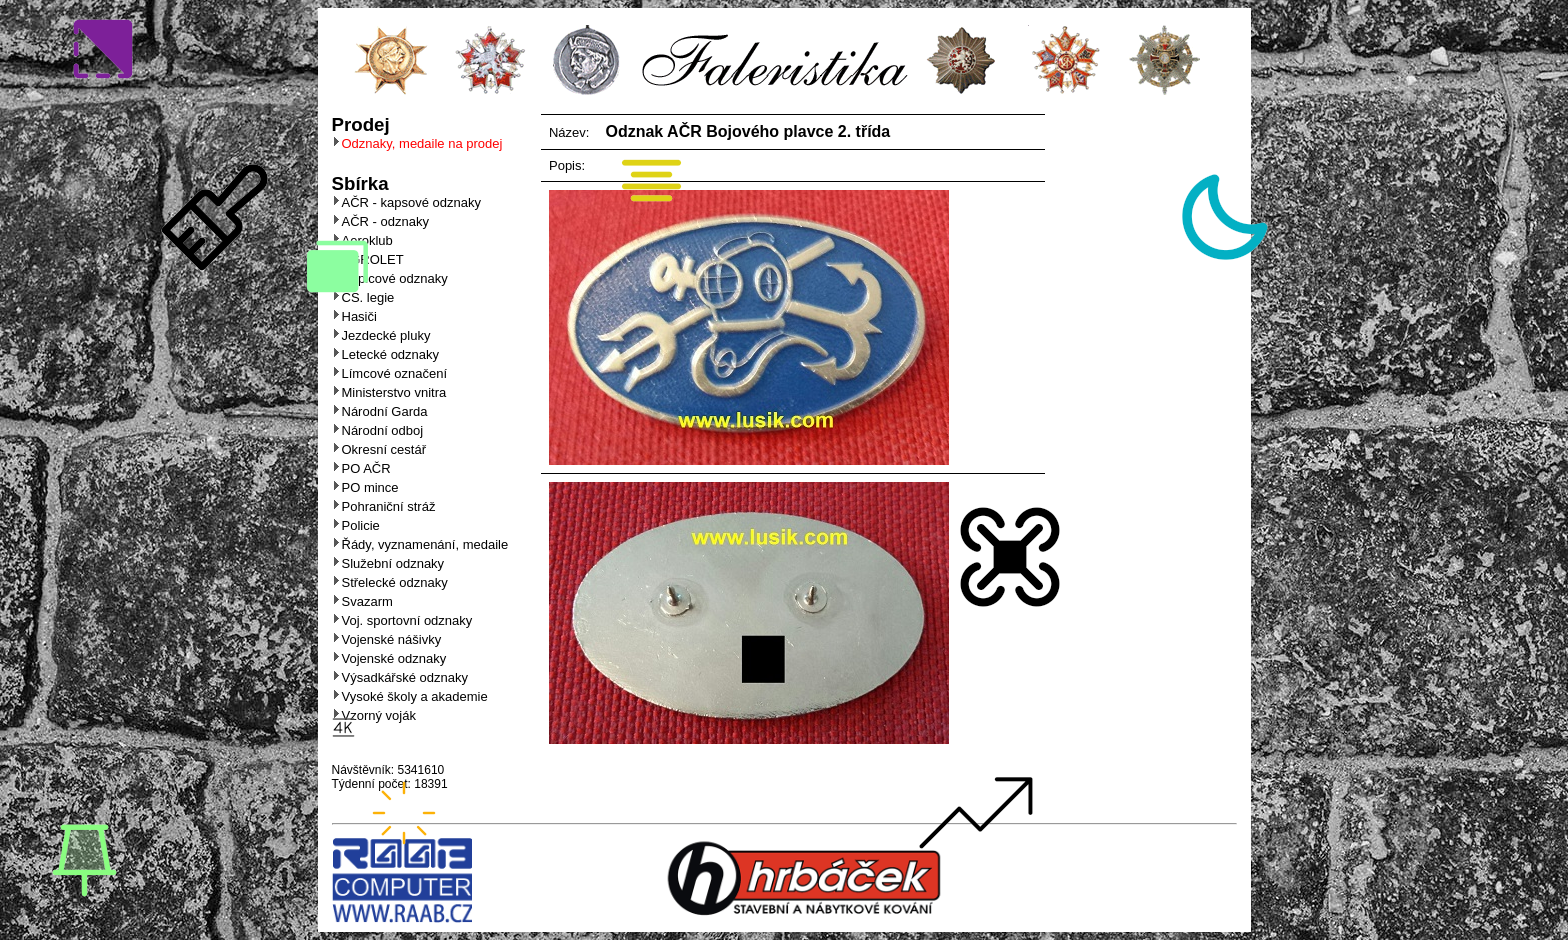  Describe the element at coordinates (337, 266) in the screenshot. I see `view stacked cards or layers` at that location.